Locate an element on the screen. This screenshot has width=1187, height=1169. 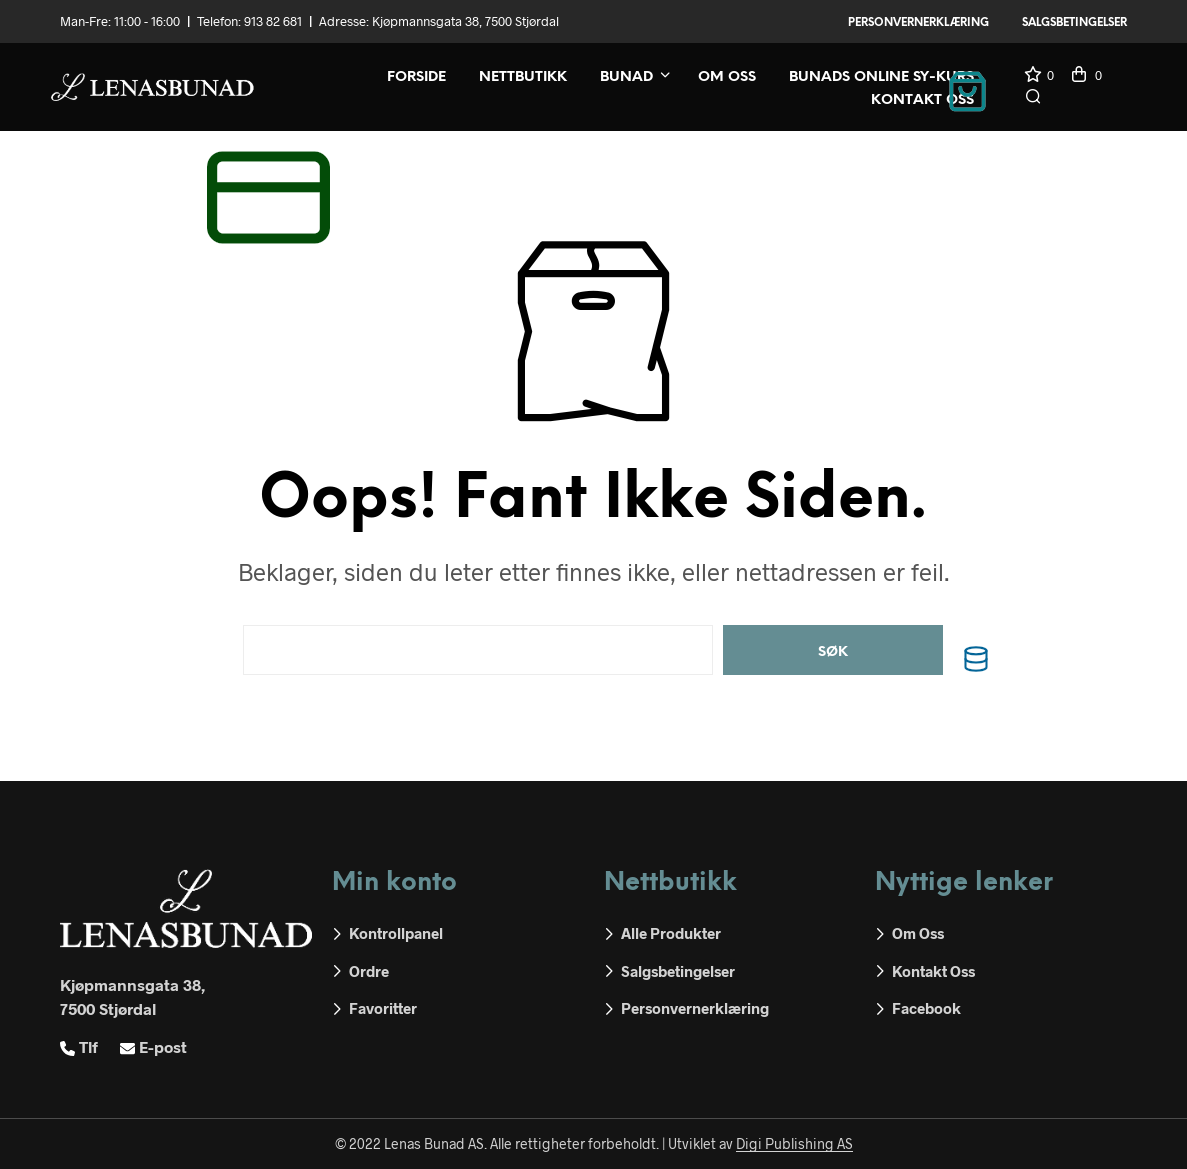
access database management is located at coordinates (976, 659).